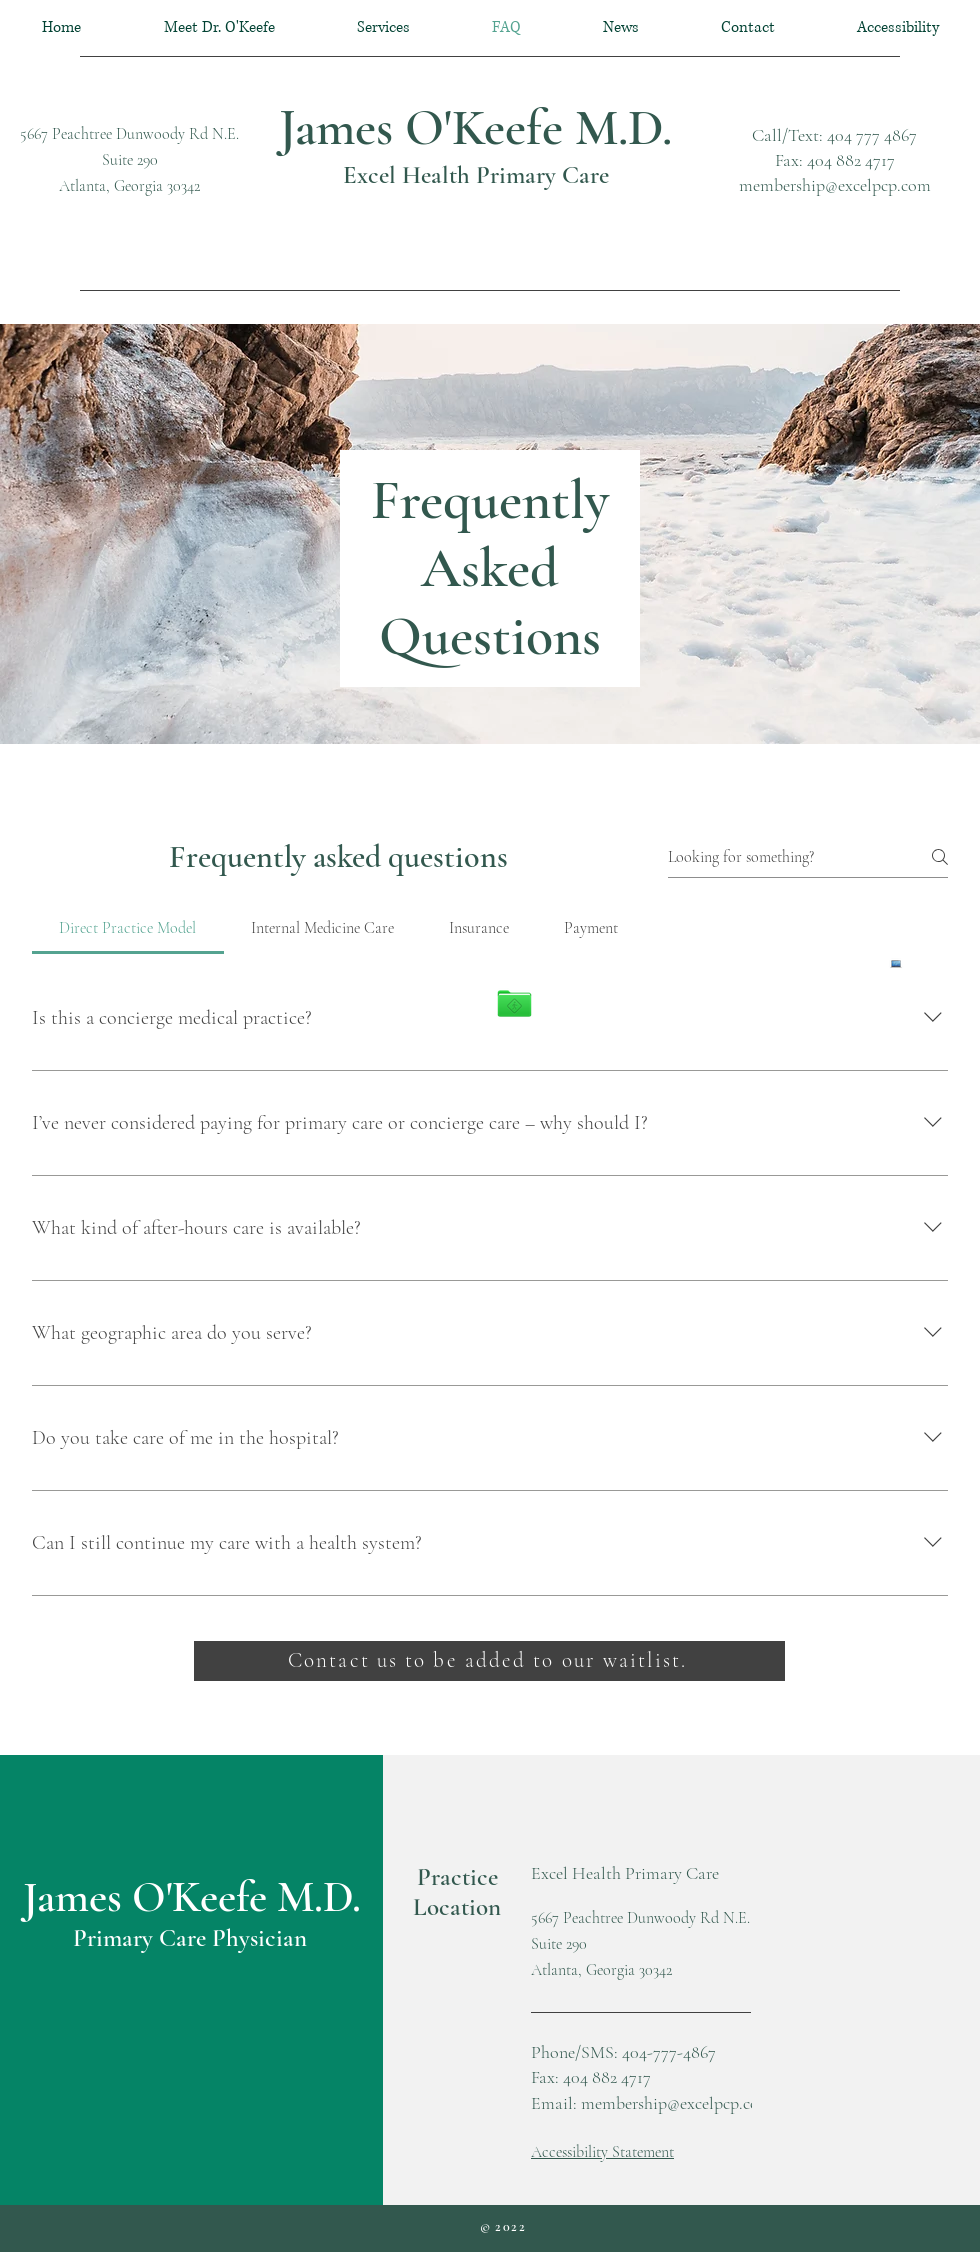  What do you see at coordinates (514, 1003) in the screenshot?
I see `access public or shared folder` at bounding box center [514, 1003].